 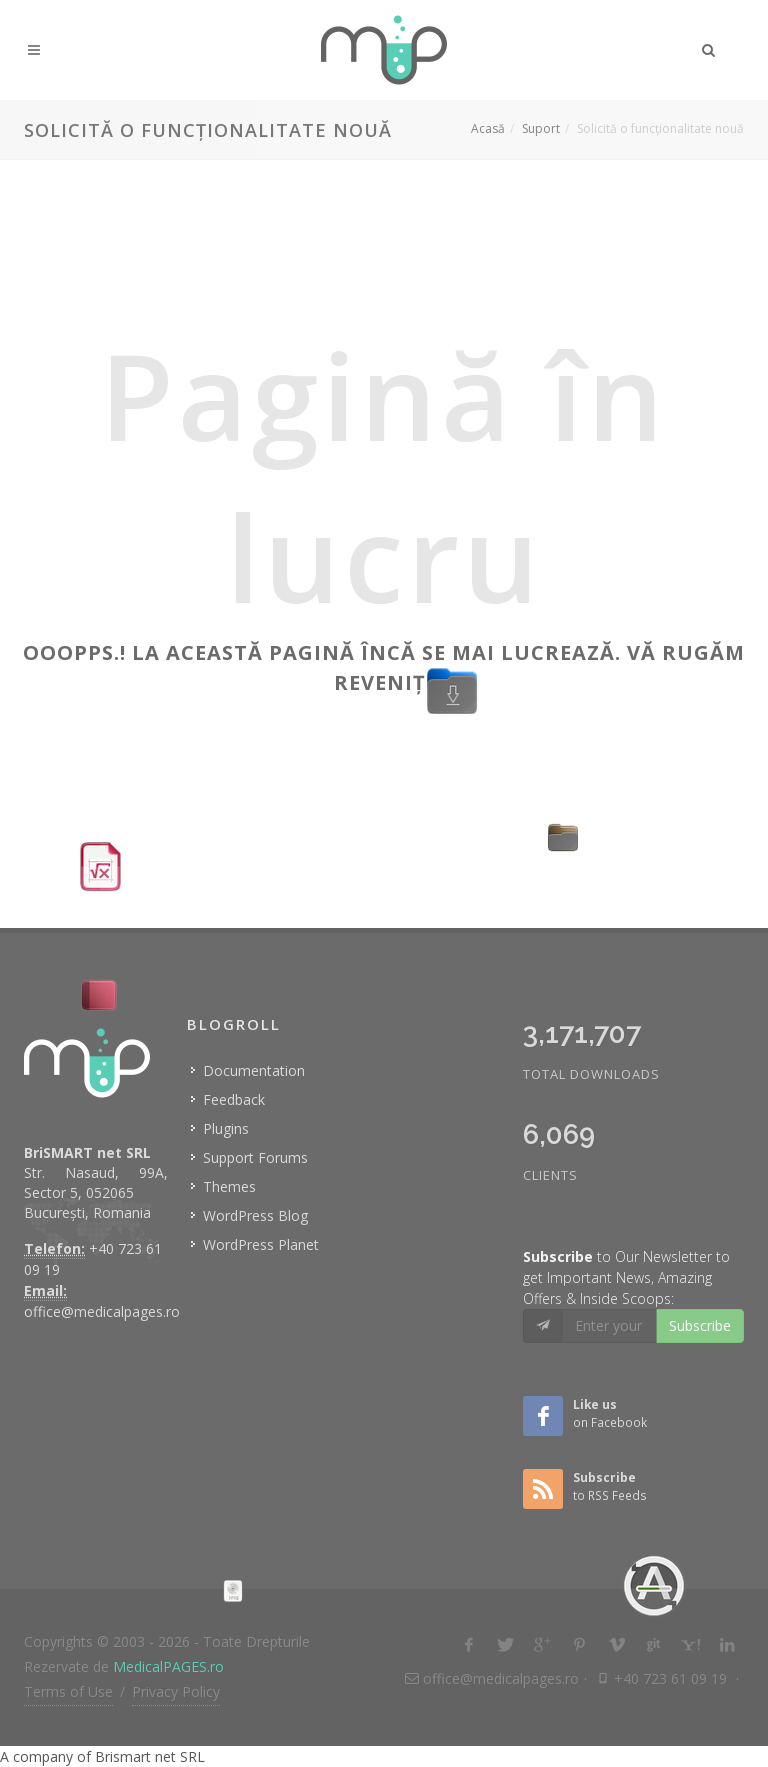 I want to click on drop files here to move them into this folder, so click(x=563, y=837).